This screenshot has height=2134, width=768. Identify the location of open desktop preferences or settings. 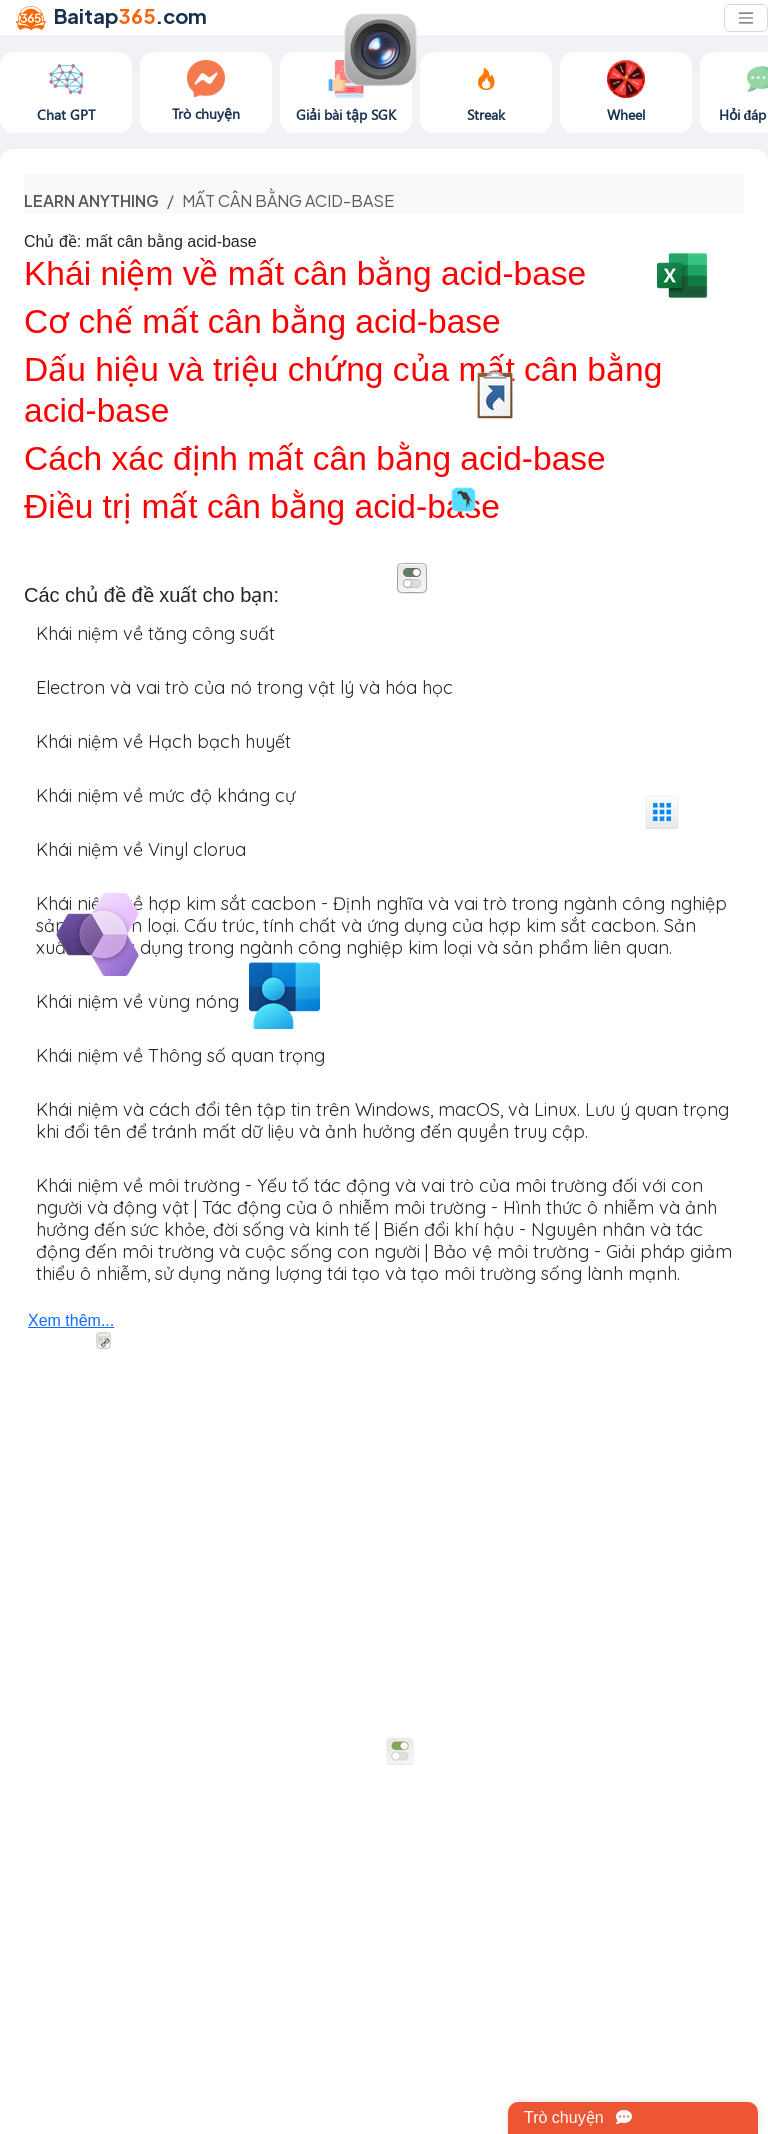
(400, 1751).